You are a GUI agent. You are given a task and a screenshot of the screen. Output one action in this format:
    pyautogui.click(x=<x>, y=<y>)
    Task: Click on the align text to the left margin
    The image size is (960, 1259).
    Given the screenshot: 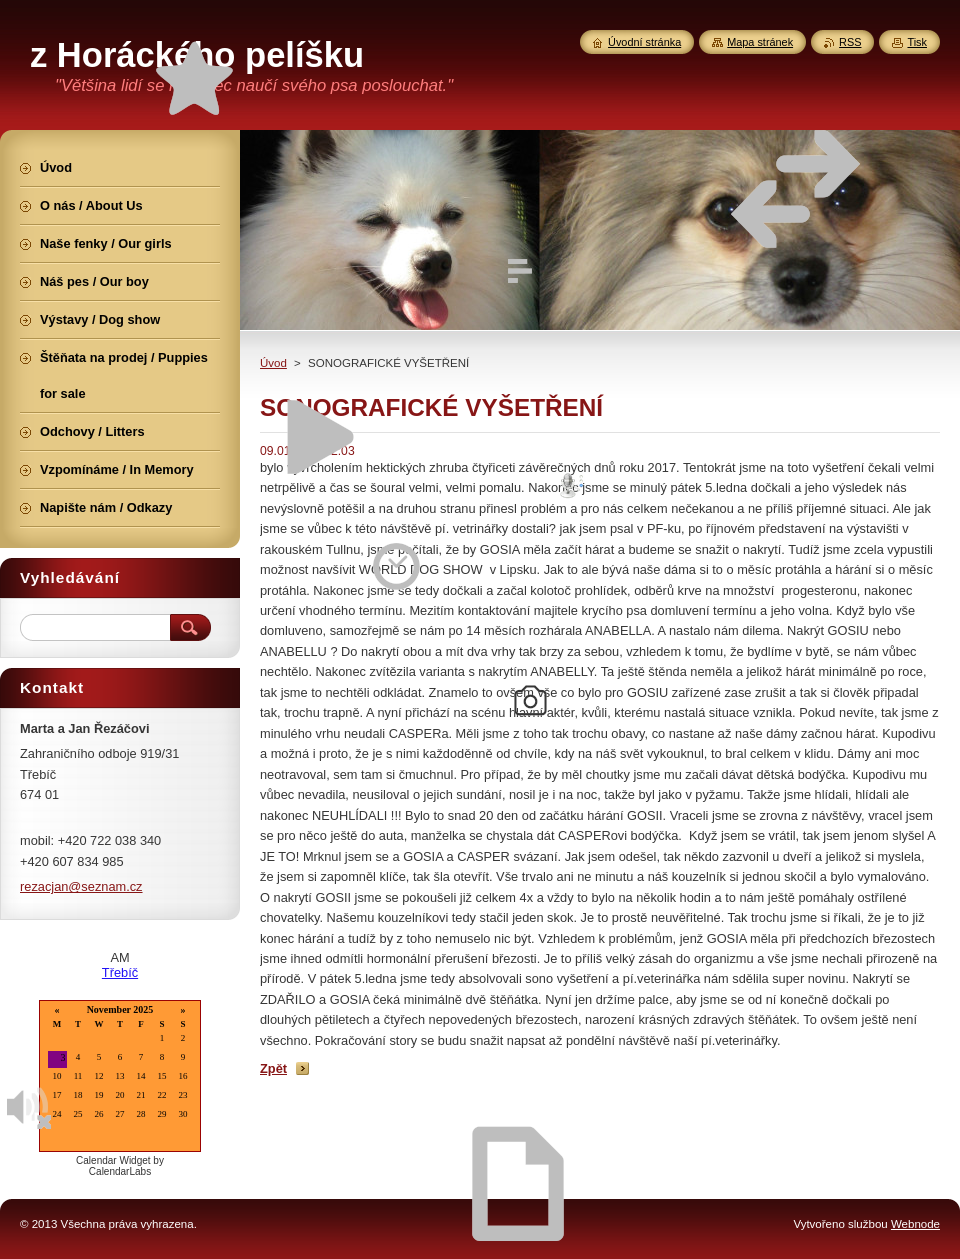 What is the action you would take?
    pyautogui.click(x=520, y=271)
    